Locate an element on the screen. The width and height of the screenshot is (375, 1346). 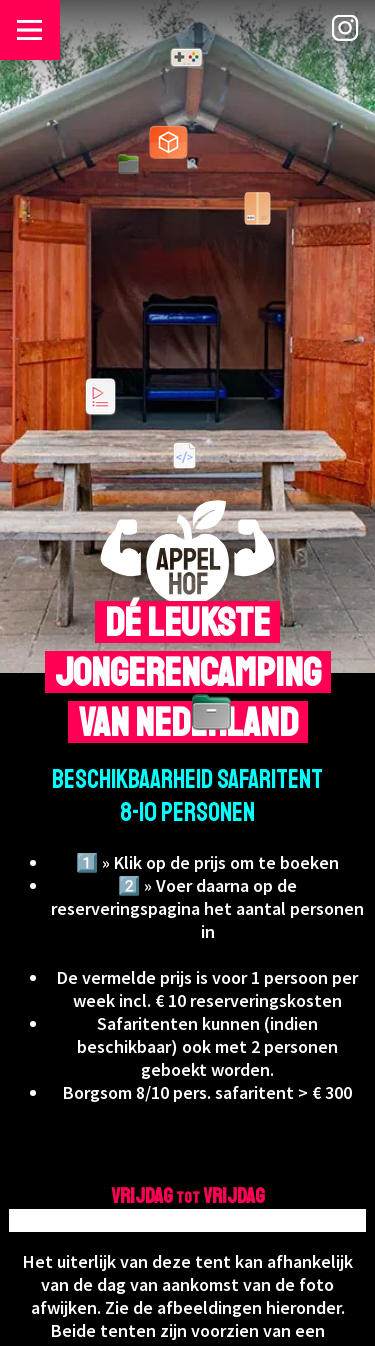
an HTML or web document file is located at coordinates (184, 455).